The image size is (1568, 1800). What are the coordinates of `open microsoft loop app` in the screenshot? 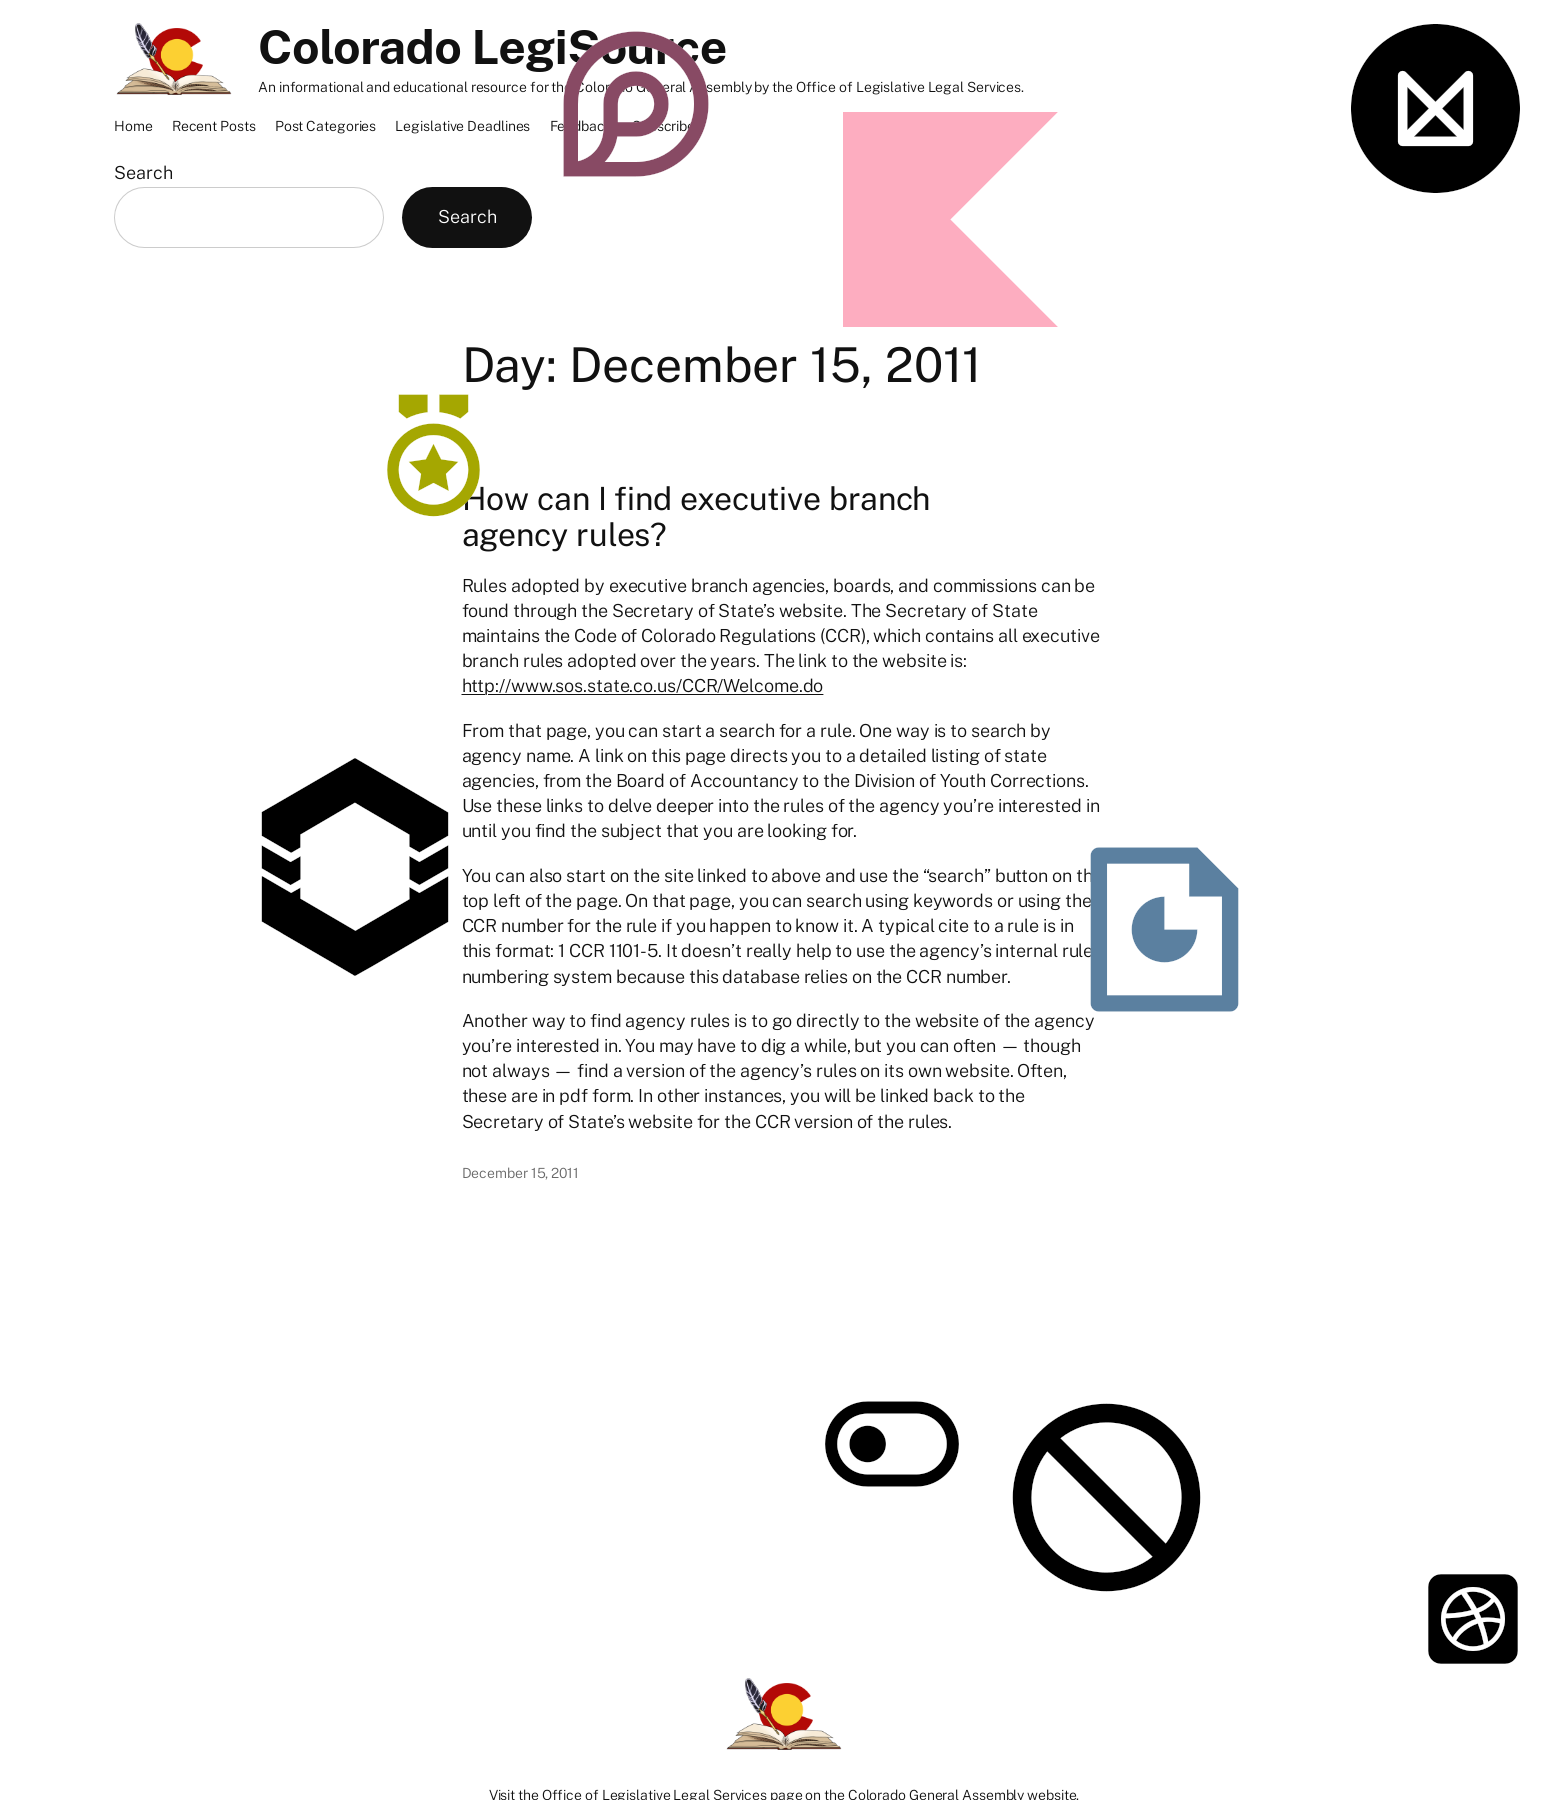 It's located at (636, 104).